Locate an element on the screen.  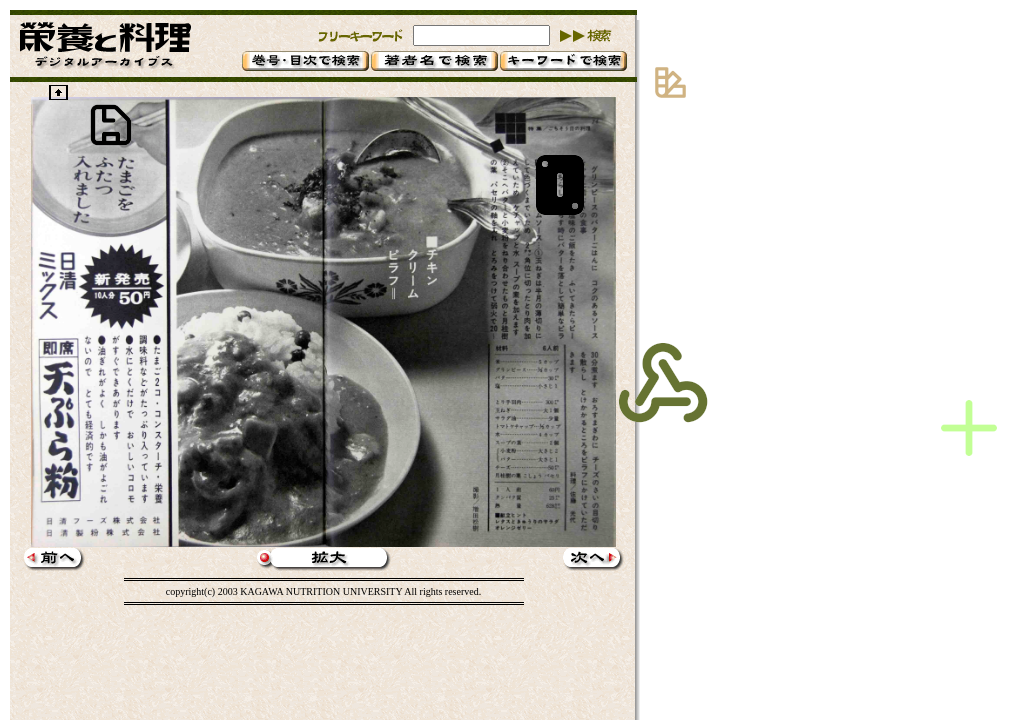
present to all participants is located at coordinates (58, 92).